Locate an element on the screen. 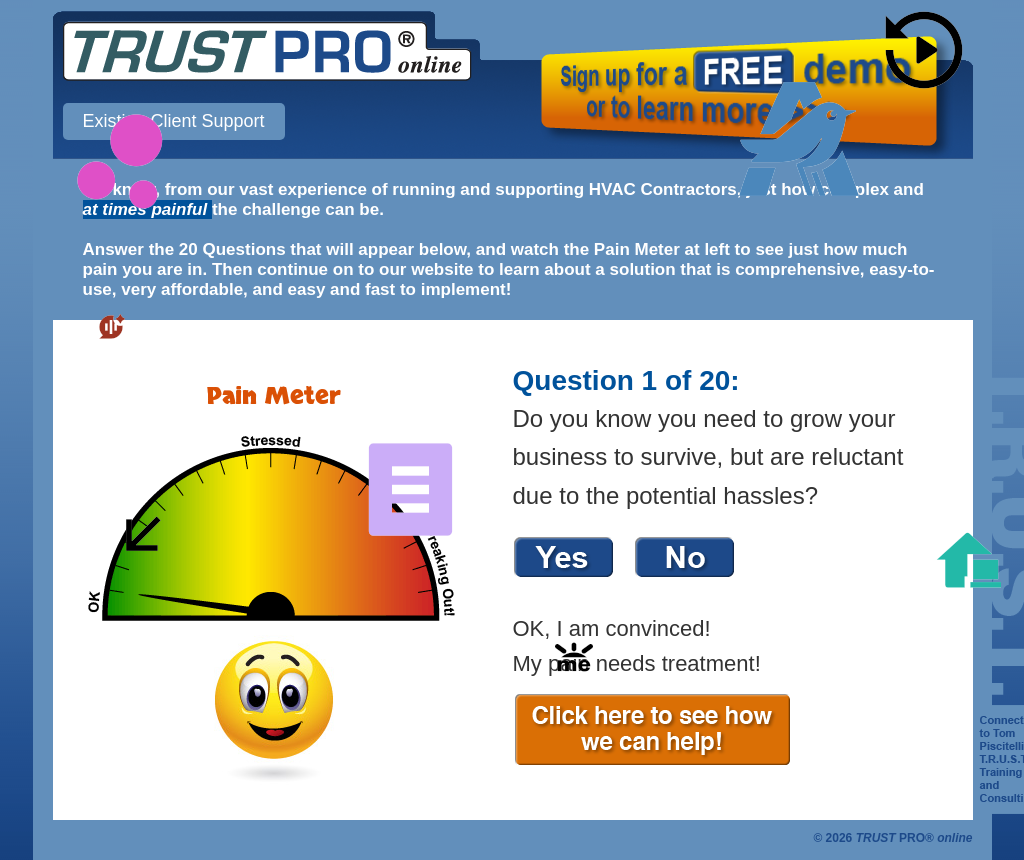  start a voice conversation with AI assistant is located at coordinates (111, 327).